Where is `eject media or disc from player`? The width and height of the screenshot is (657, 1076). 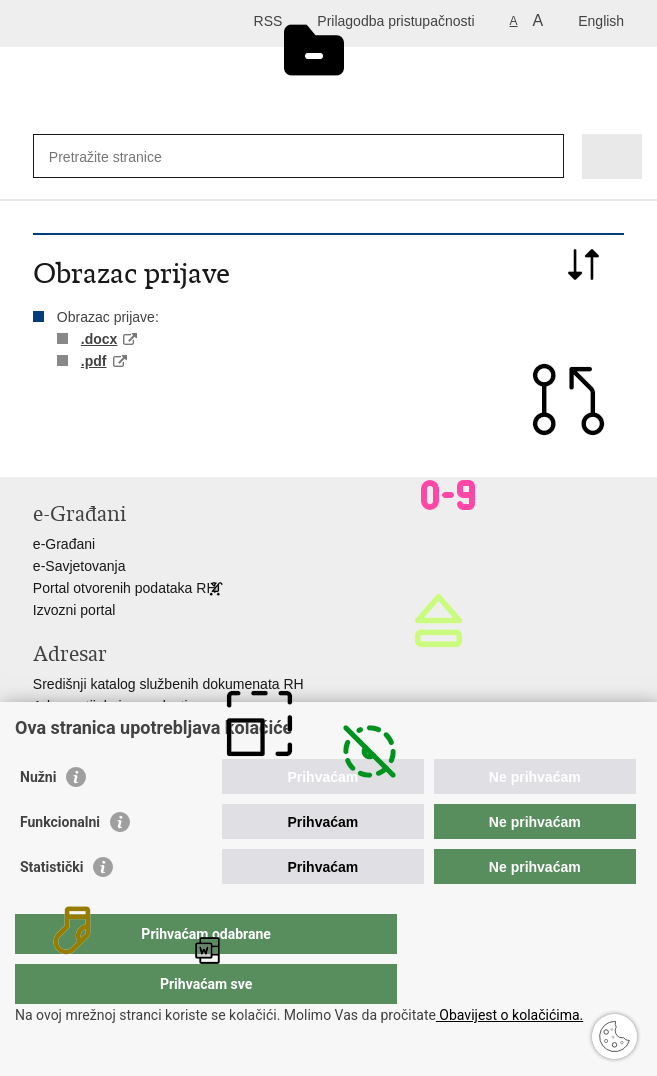 eject media or disc from player is located at coordinates (438, 620).